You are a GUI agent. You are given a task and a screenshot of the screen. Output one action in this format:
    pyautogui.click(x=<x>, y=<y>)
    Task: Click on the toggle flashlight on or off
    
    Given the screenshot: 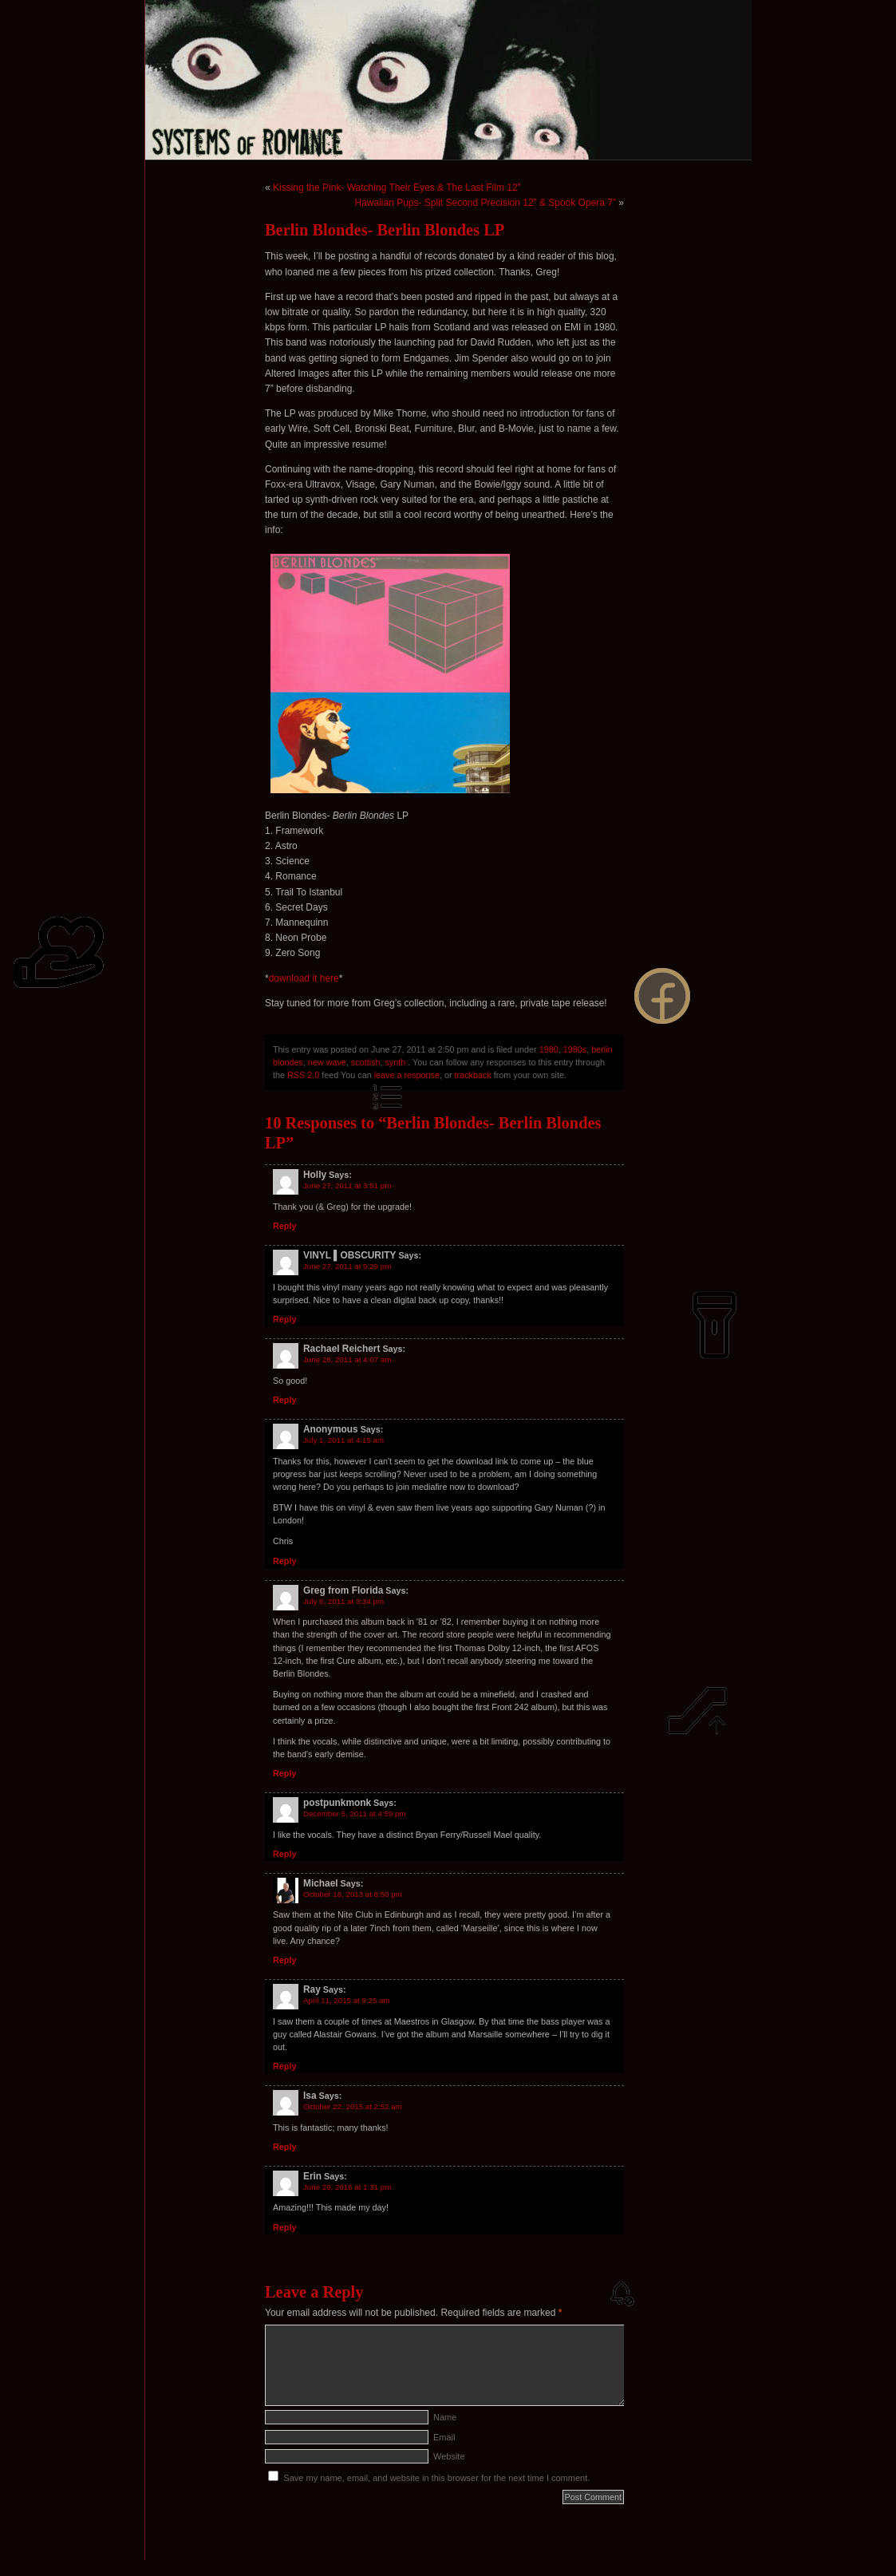 What is the action you would take?
    pyautogui.click(x=714, y=1325)
    